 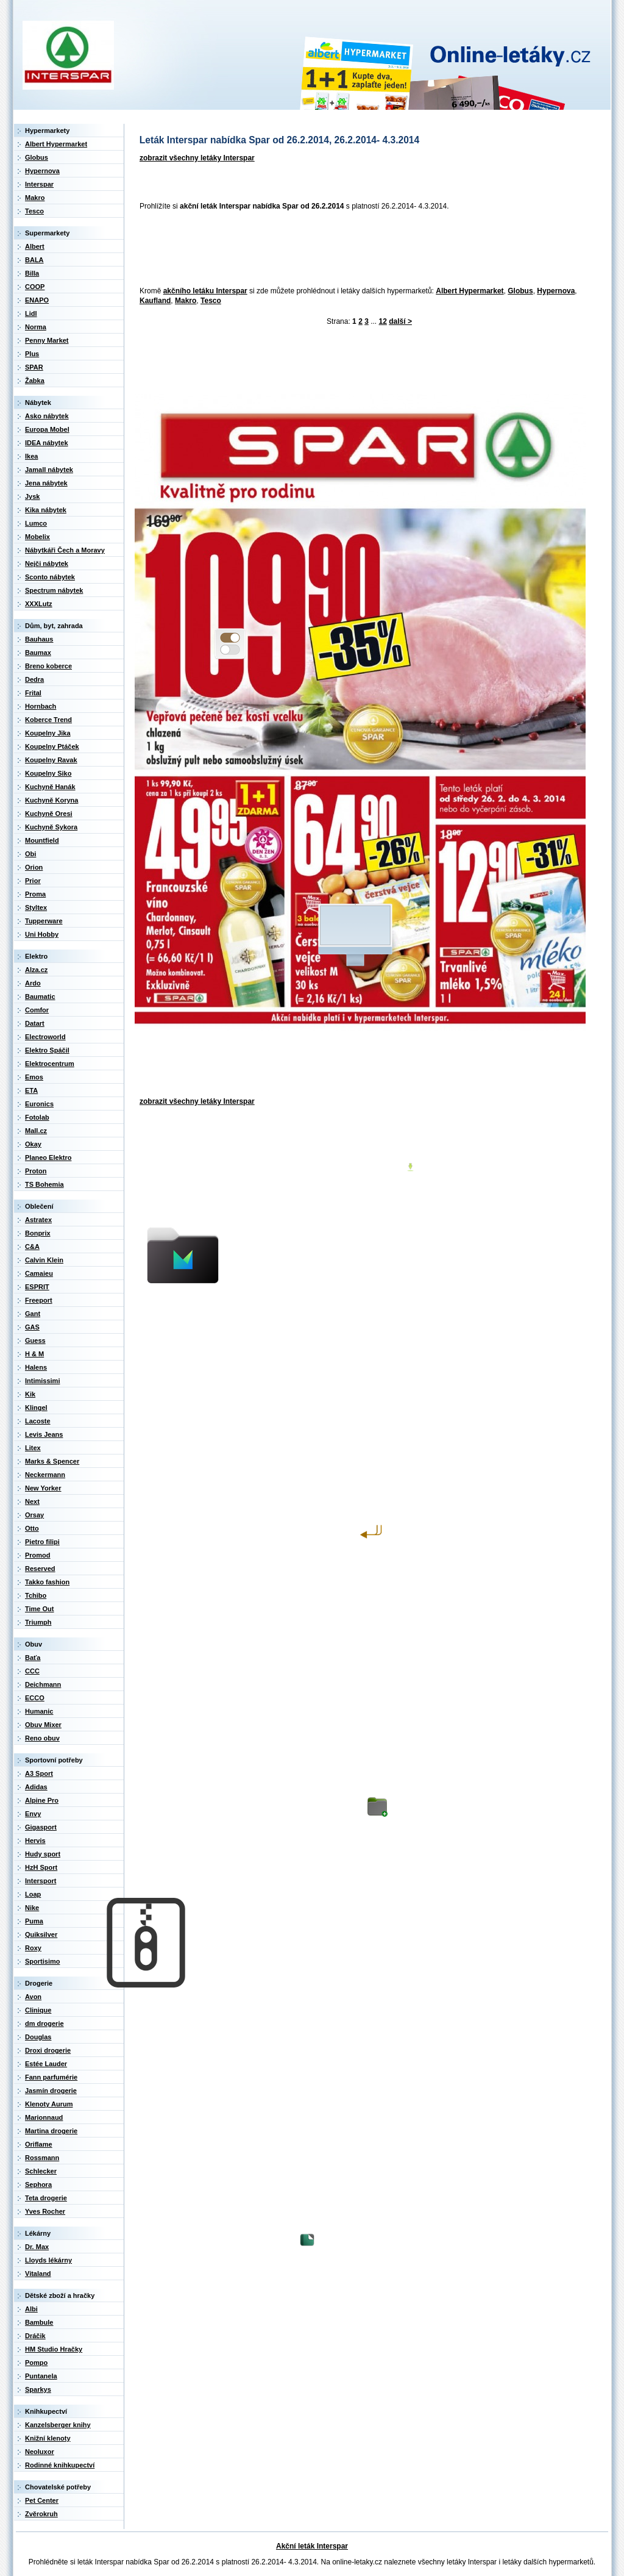 I want to click on represents this mac in system preferences or finder, so click(x=355, y=934).